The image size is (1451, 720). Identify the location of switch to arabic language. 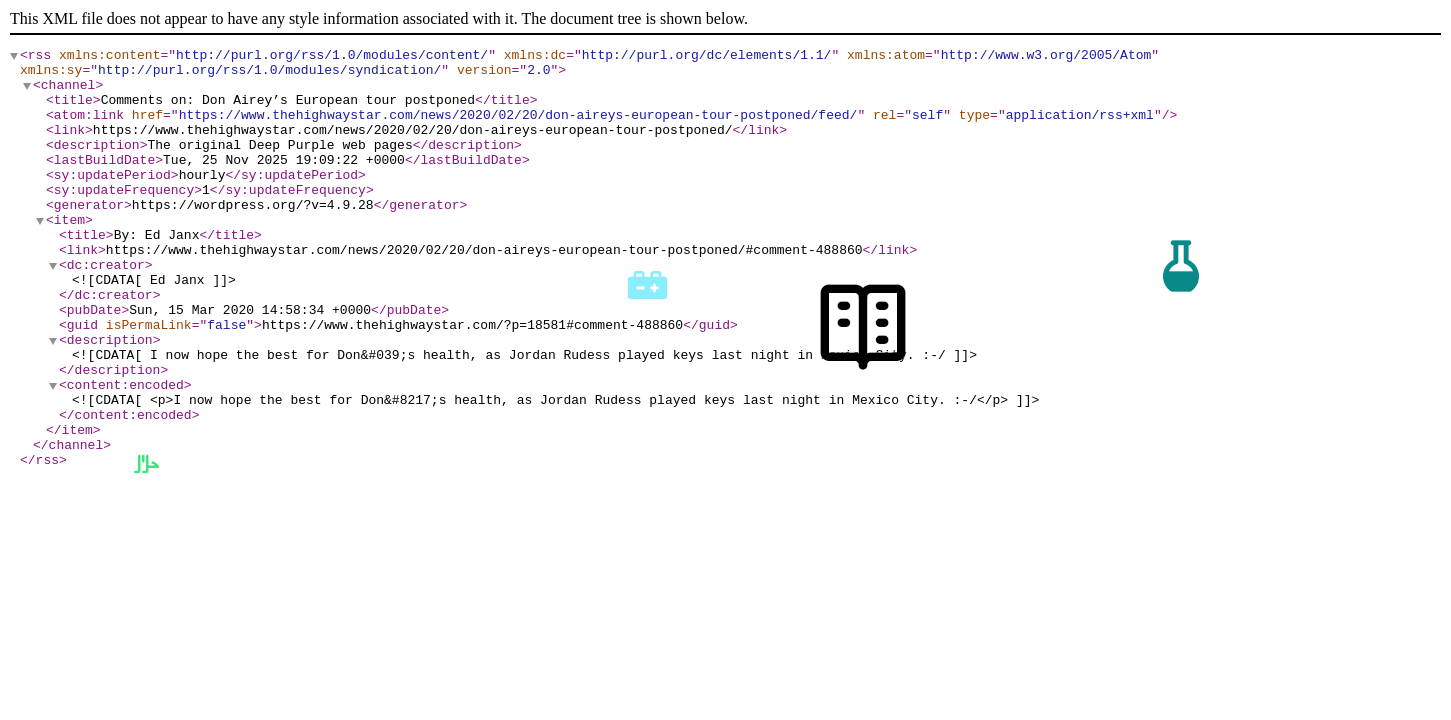
(146, 464).